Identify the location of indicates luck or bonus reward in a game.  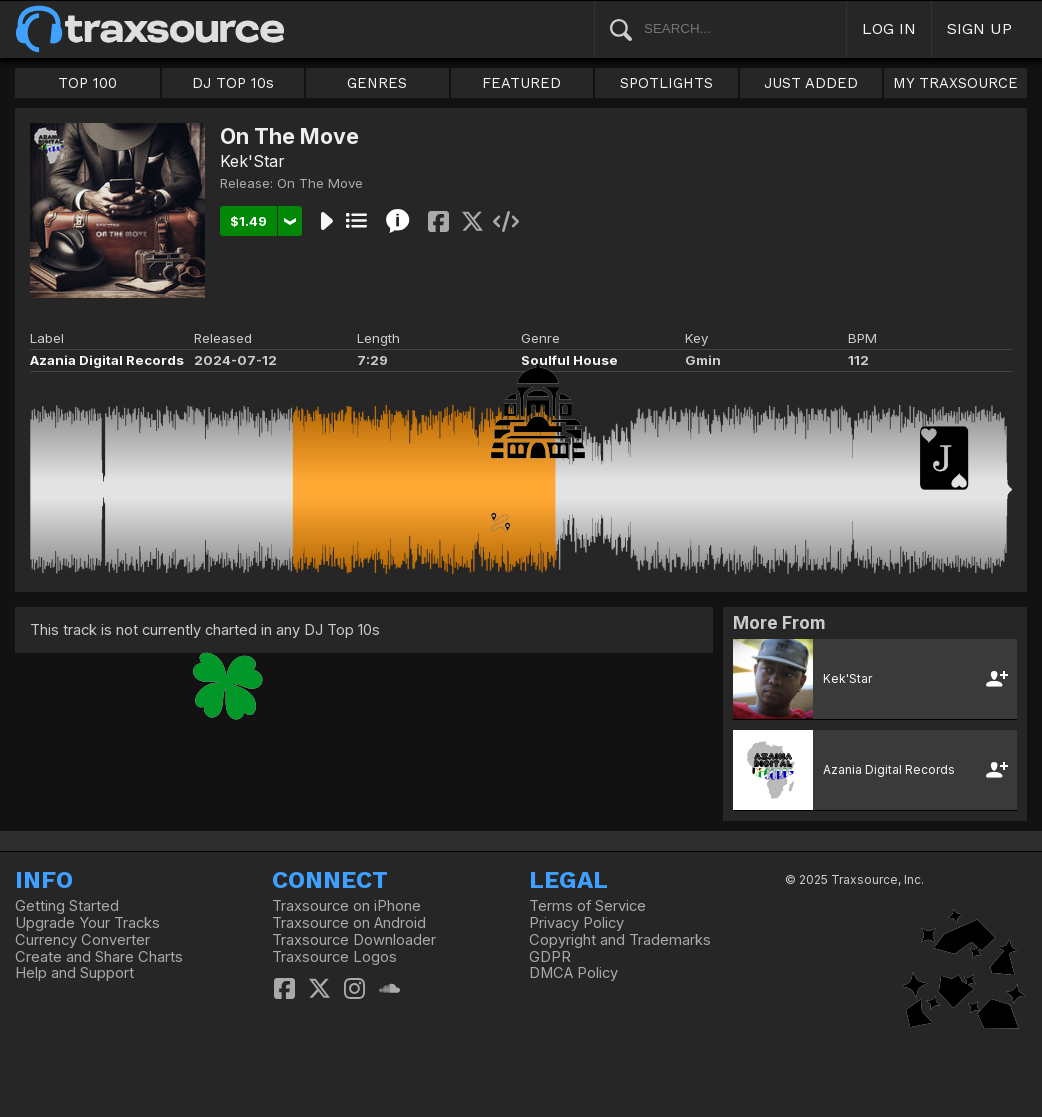
(228, 686).